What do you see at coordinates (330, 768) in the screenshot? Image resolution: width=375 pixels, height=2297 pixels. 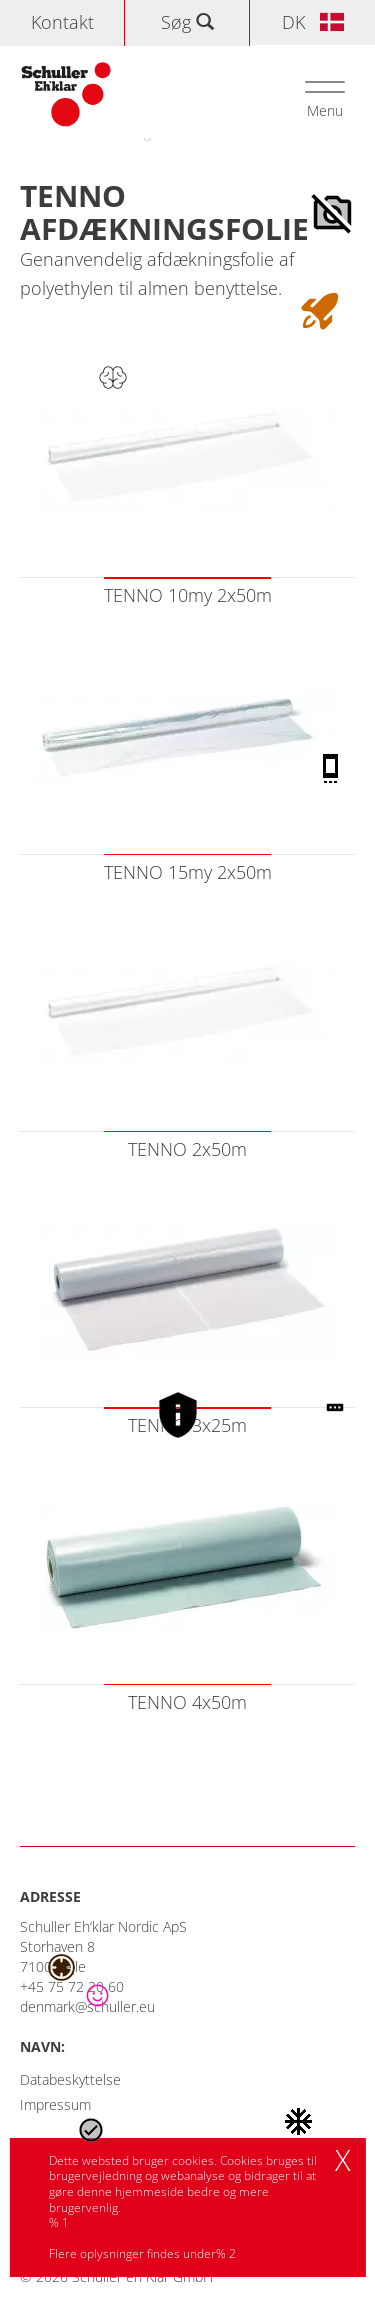 I see `access mobile device settings` at bounding box center [330, 768].